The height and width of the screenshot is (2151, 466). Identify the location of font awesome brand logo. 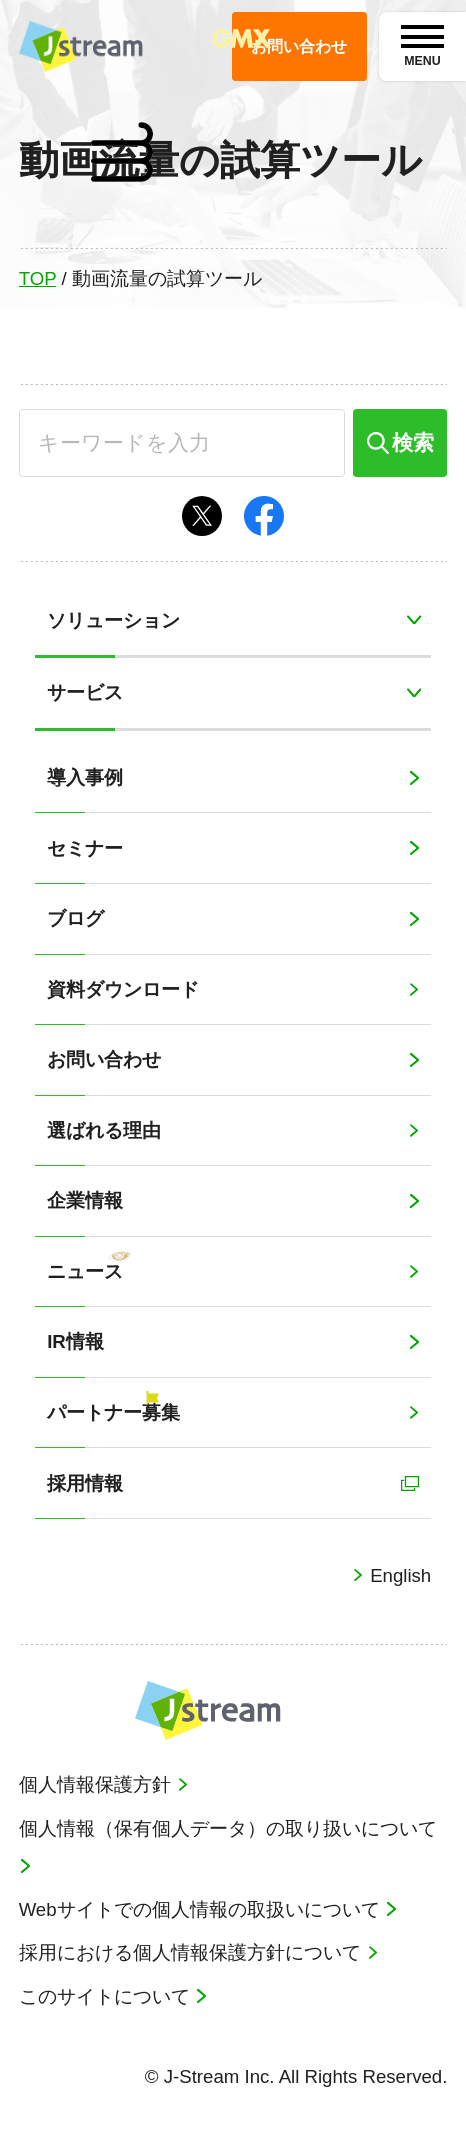
(152, 1397).